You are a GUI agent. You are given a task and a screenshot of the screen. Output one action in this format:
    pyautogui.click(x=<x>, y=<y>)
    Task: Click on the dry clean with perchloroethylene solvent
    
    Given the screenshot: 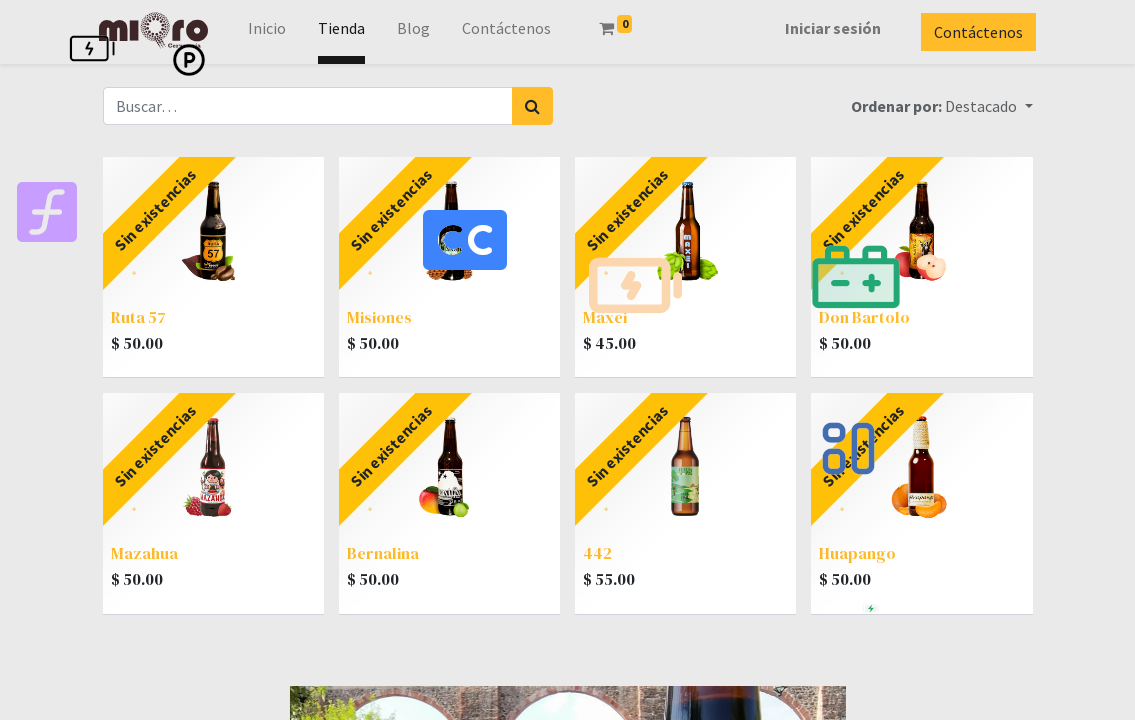 What is the action you would take?
    pyautogui.click(x=189, y=60)
    